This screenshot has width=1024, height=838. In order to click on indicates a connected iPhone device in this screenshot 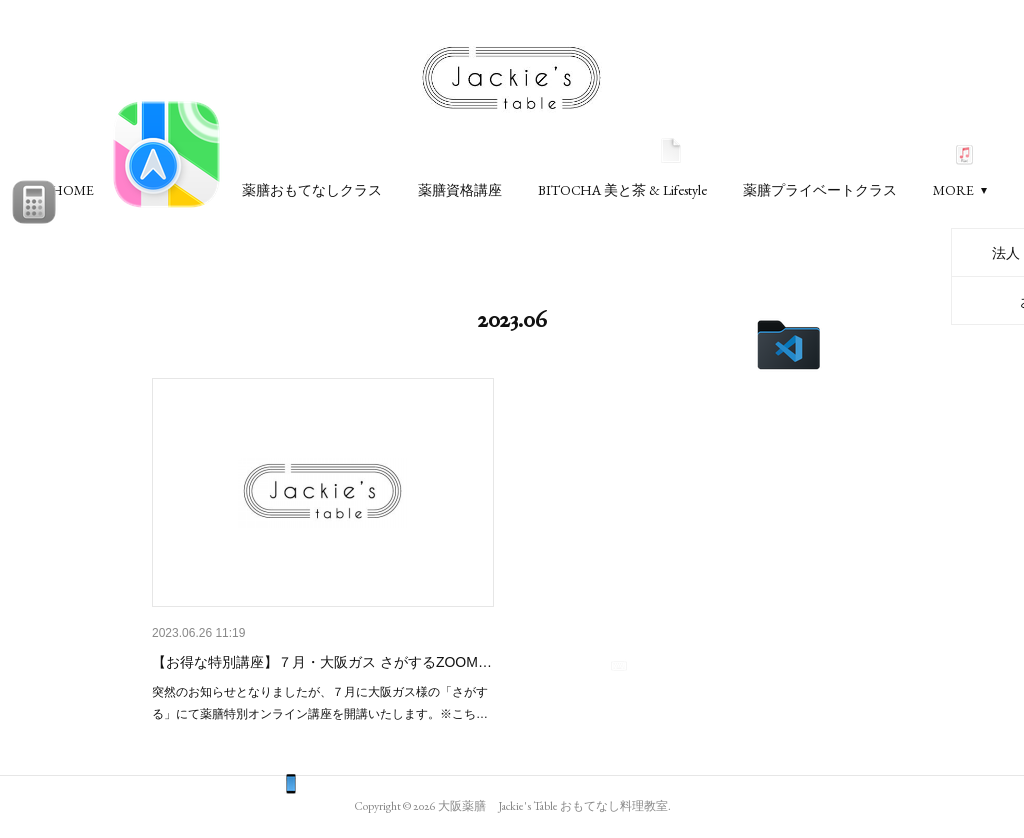, I will do `click(291, 784)`.